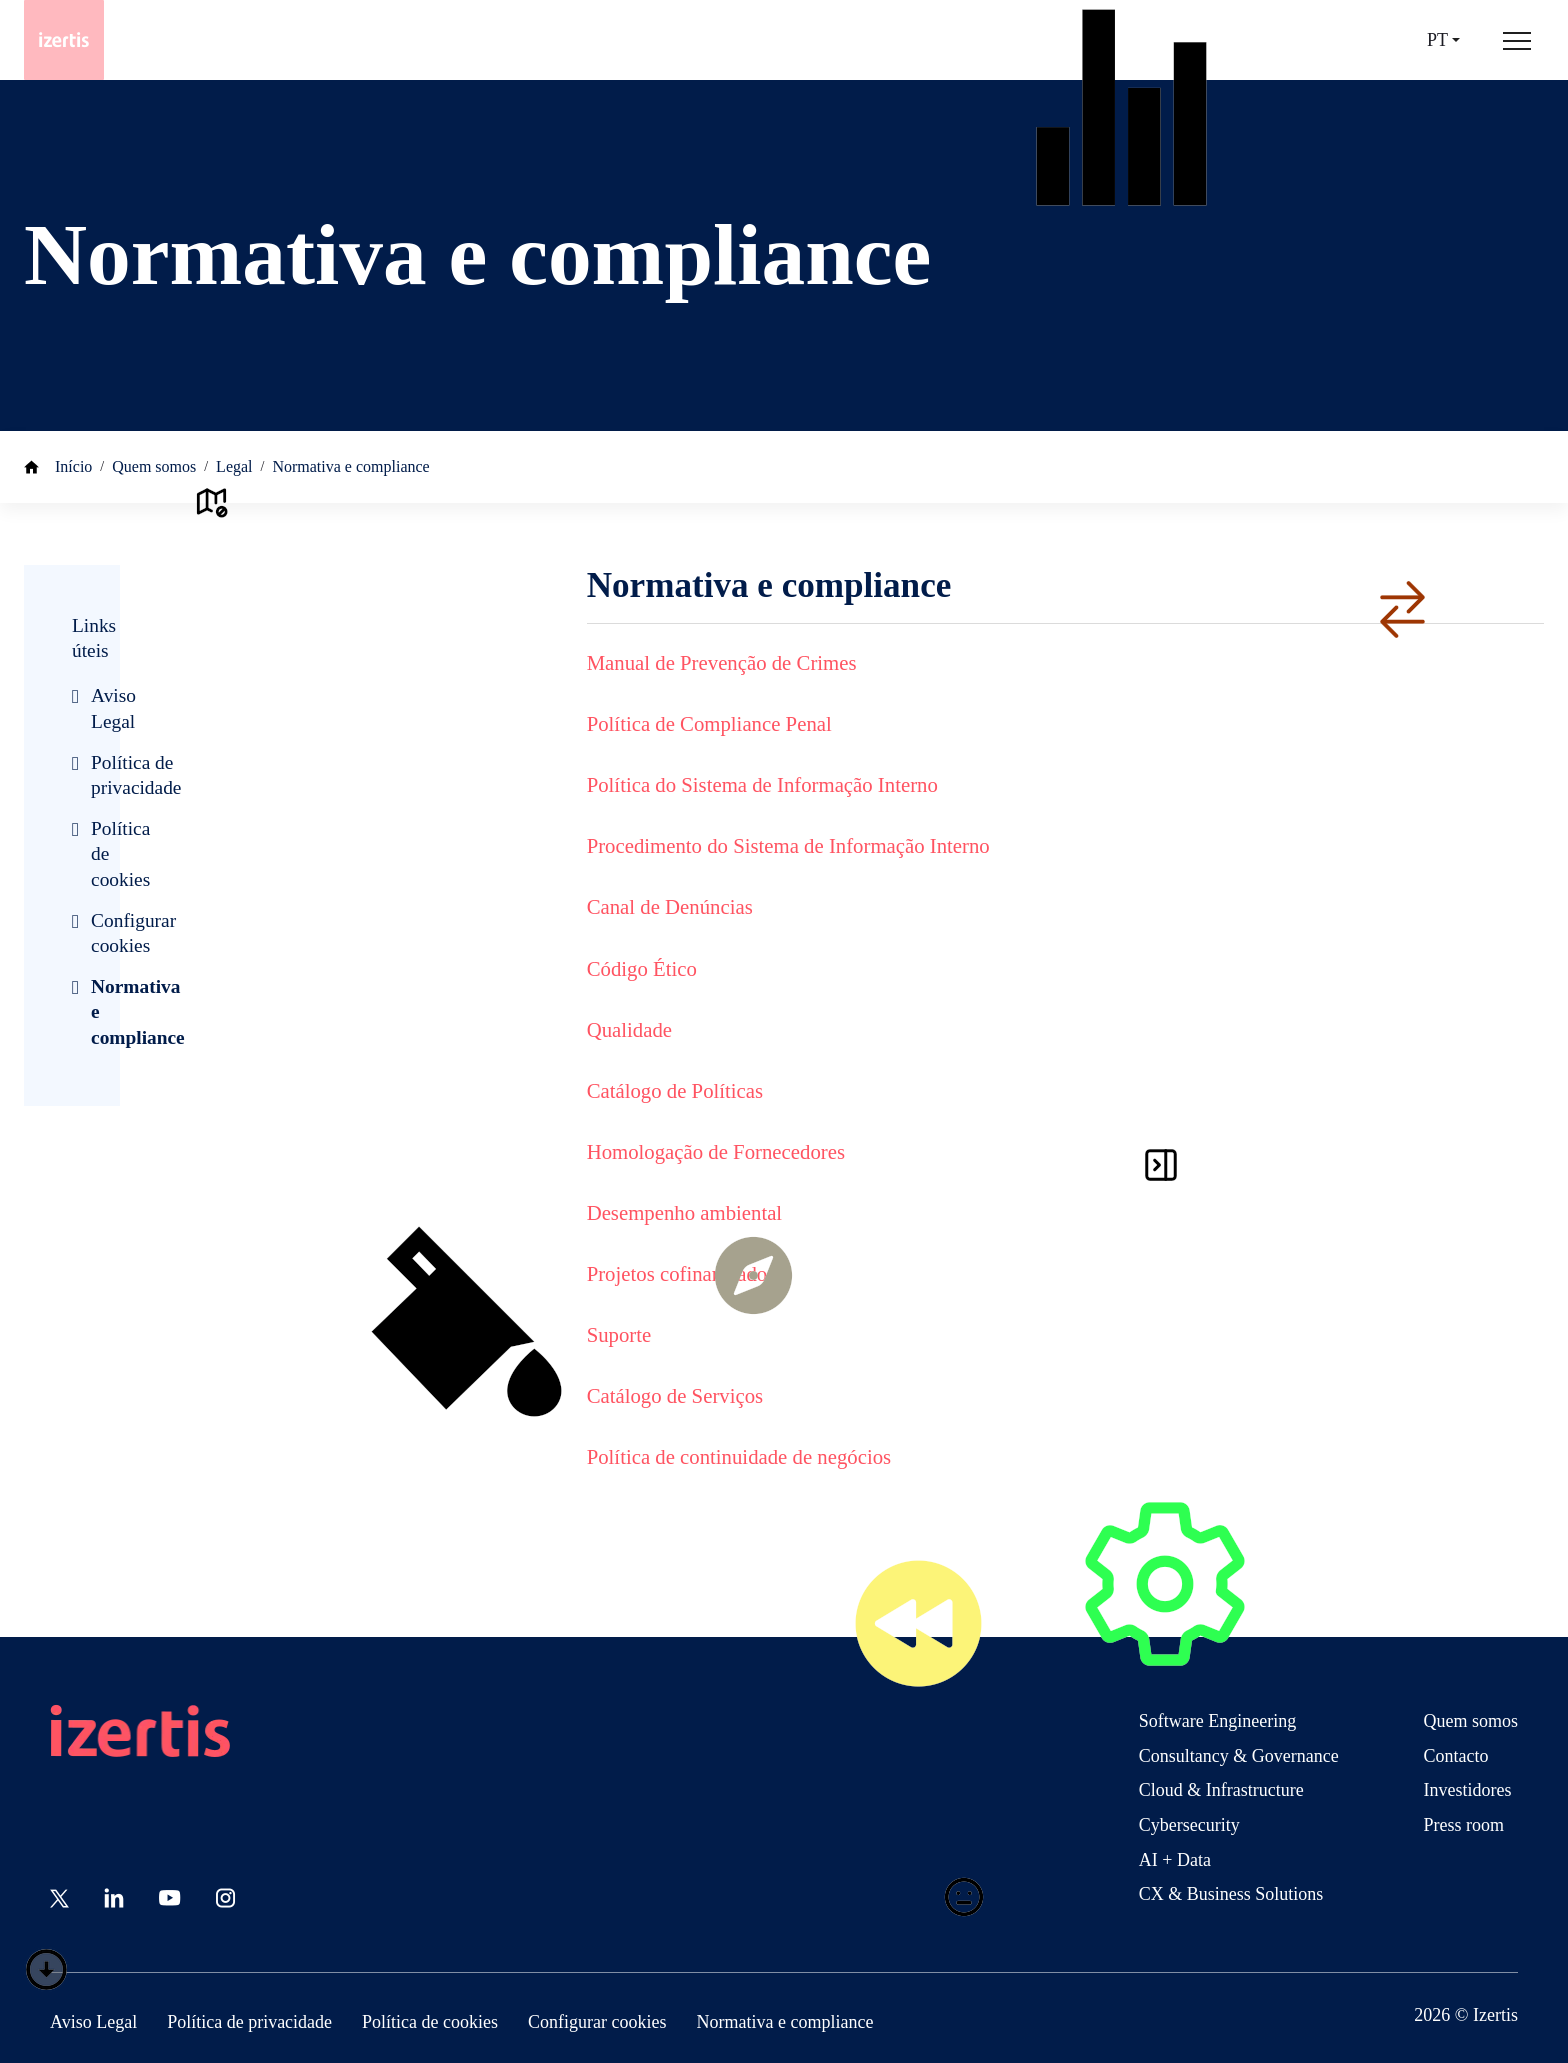 The height and width of the screenshot is (2063, 1568). I want to click on indicates neutral or no reaction, so click(964, 1897).